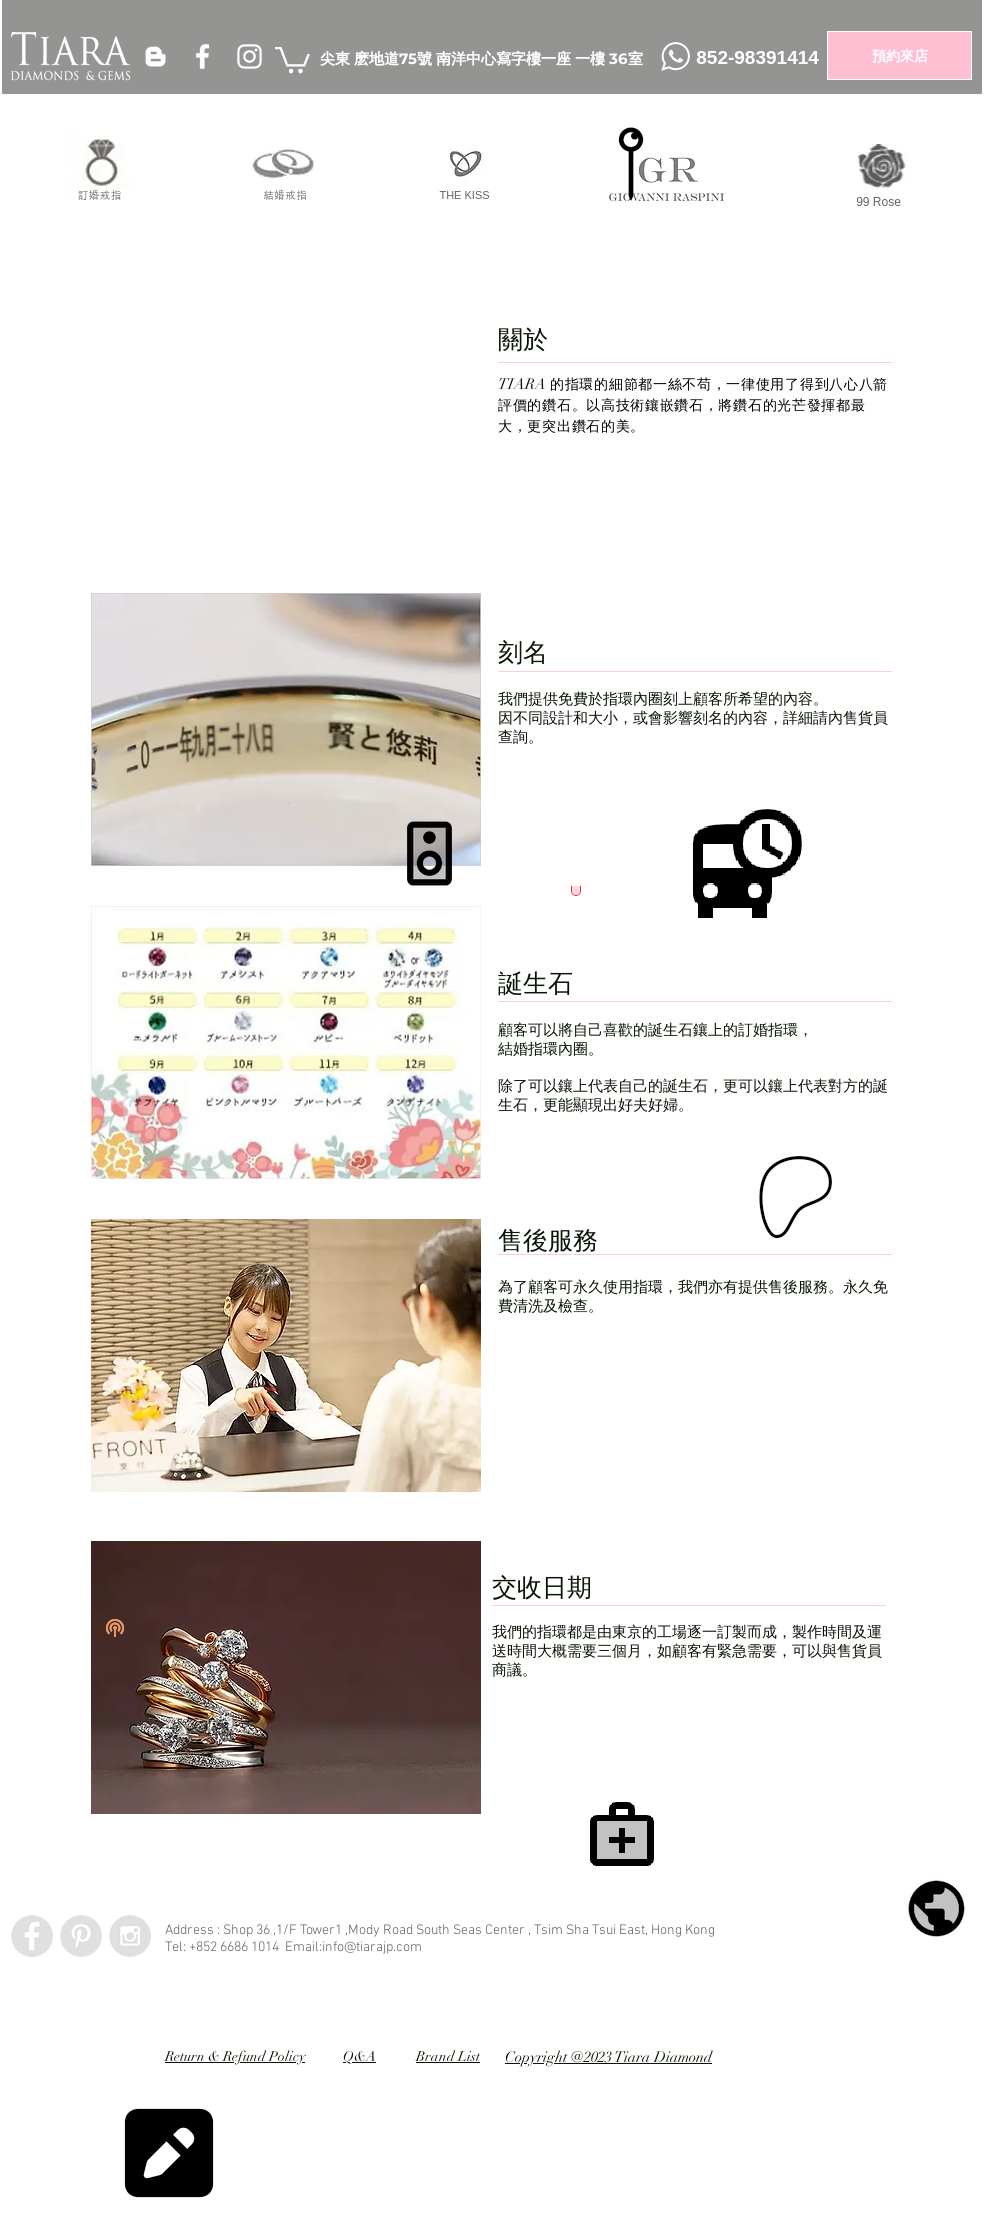 The image size is (986, 2234). I want to click on pin a location on the map, so click(631, 164).